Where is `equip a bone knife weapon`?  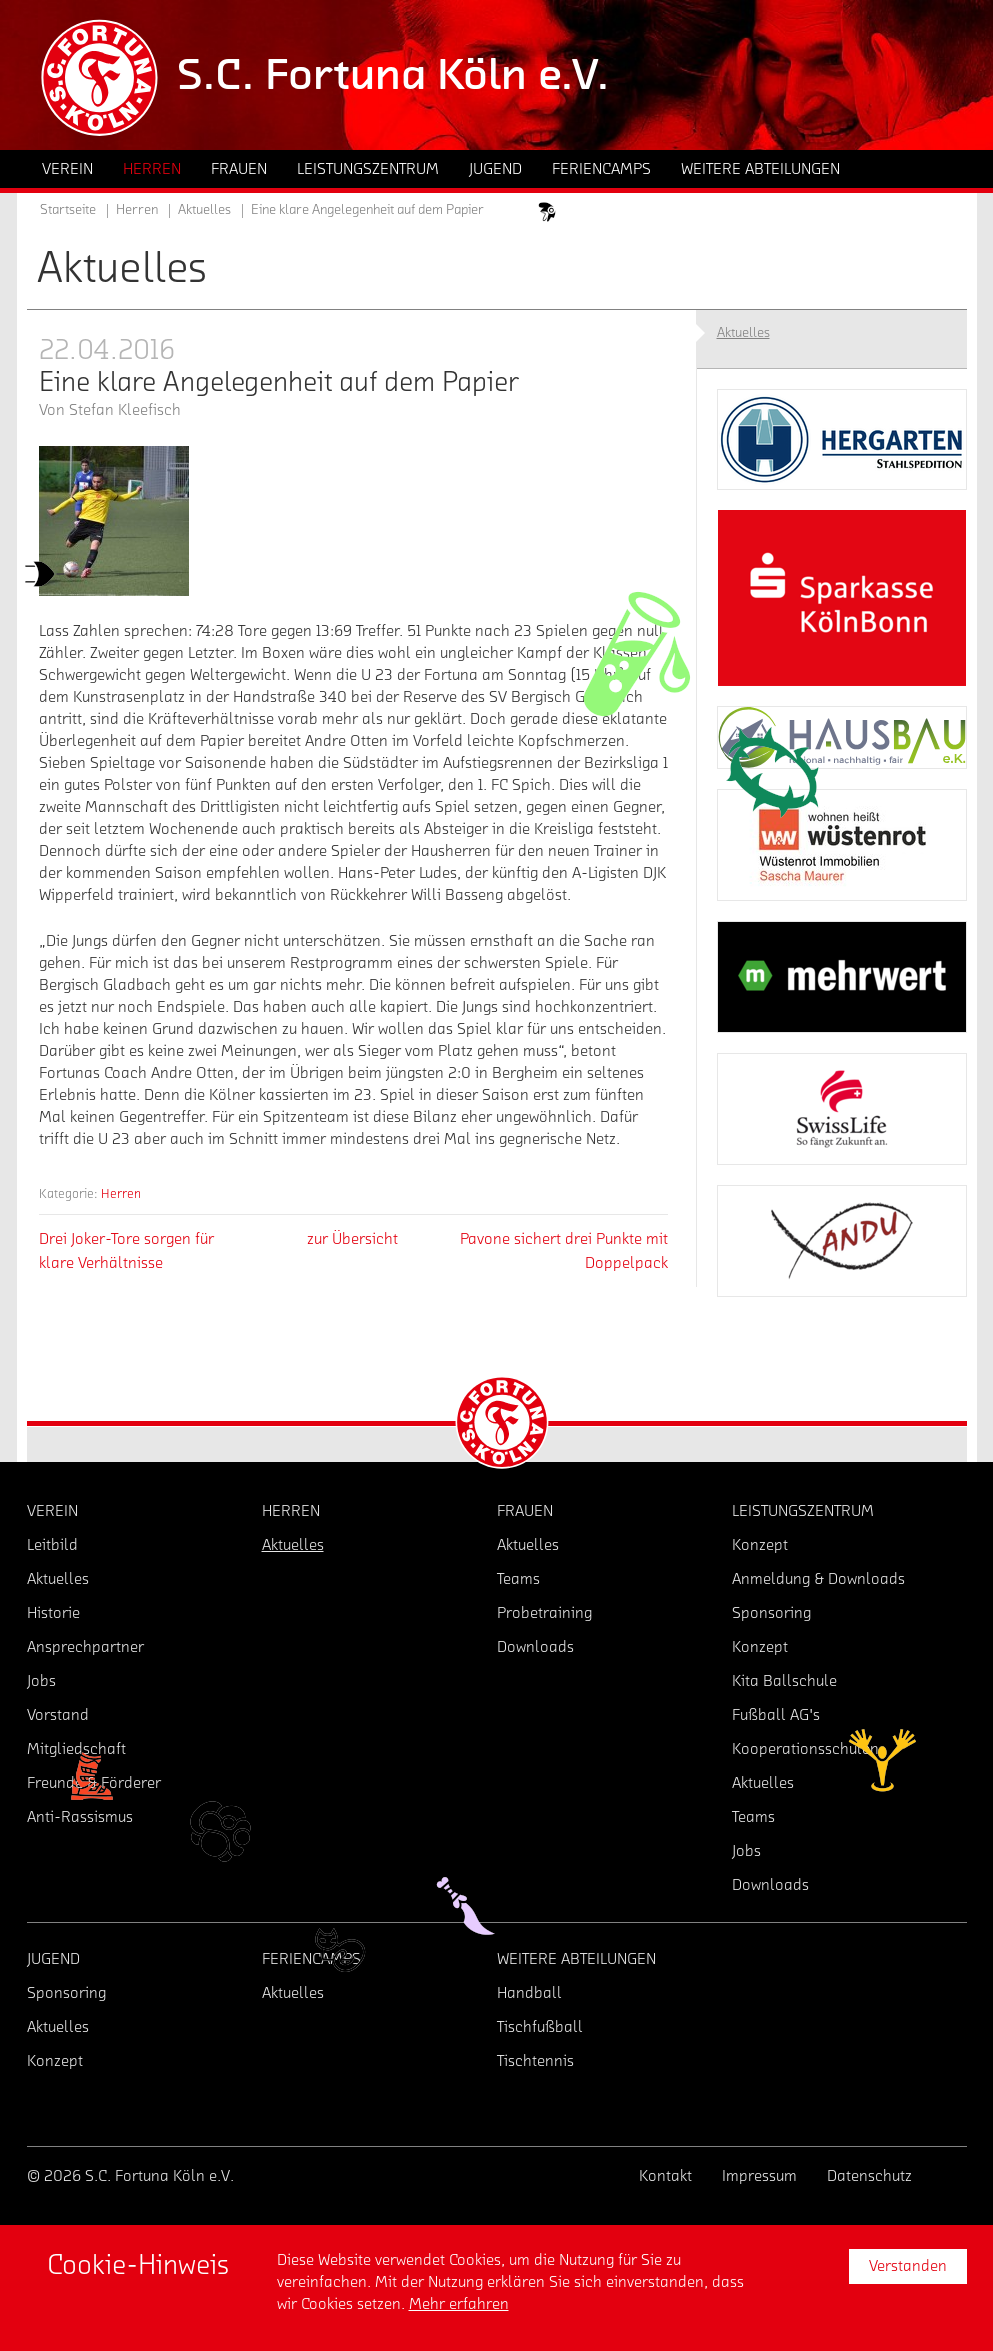 equip a bone knife weapon is located at coordinates (466, 1906).